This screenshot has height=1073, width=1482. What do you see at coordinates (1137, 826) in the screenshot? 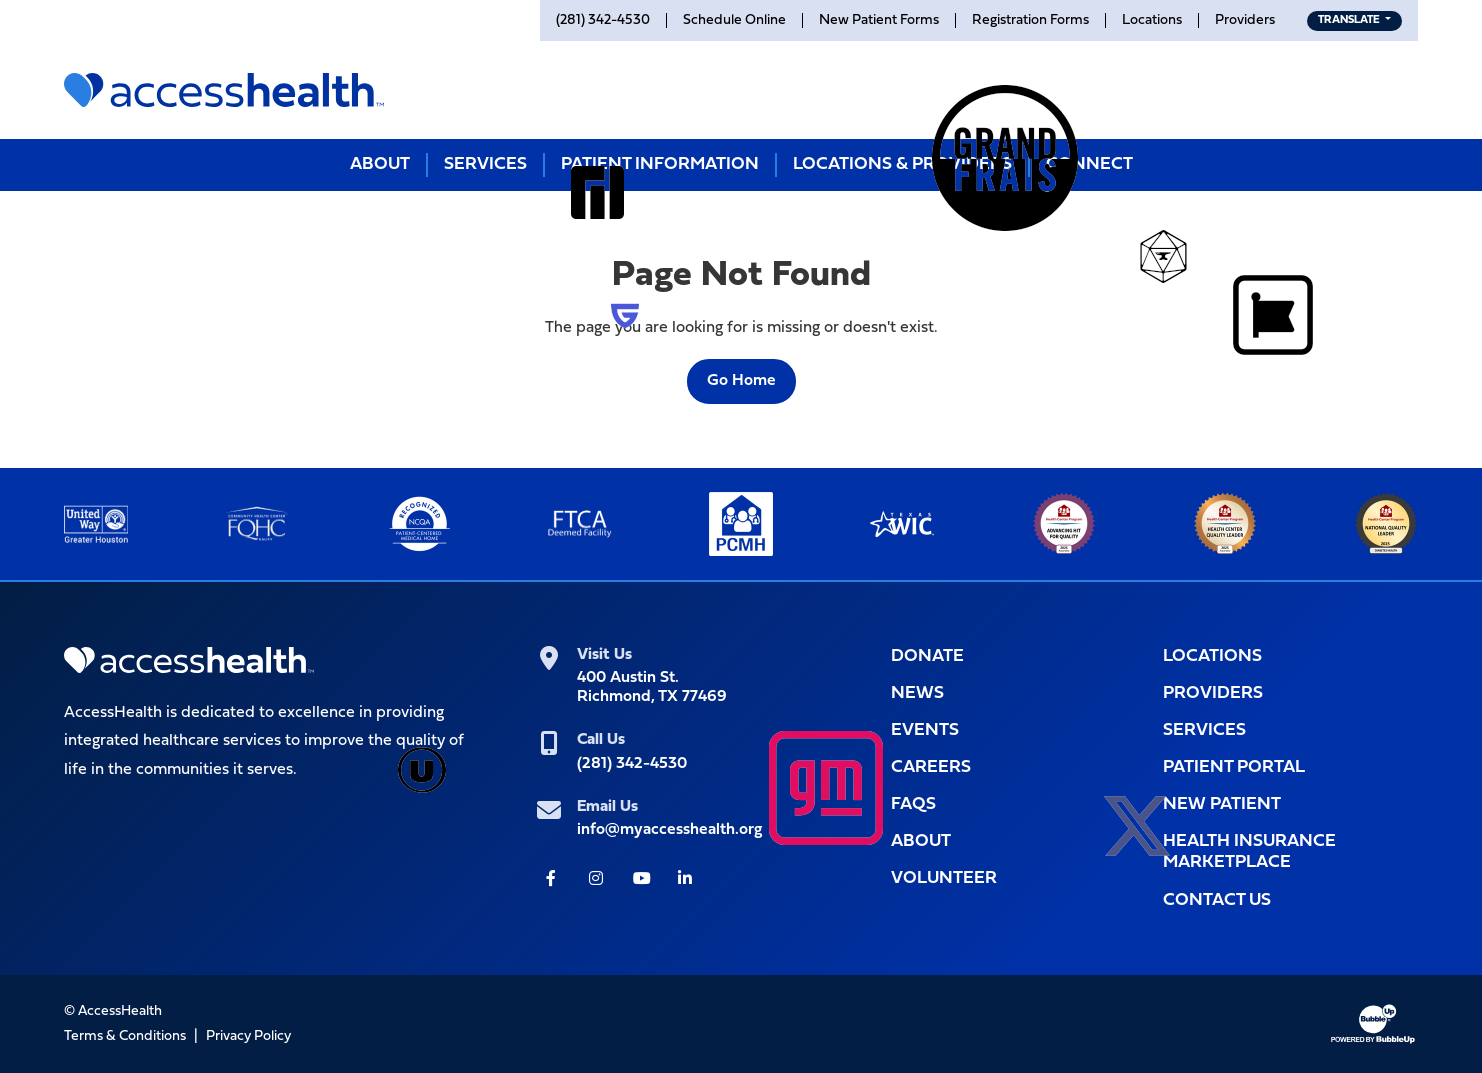
I see `open the X (formerly Twitter) app` at bounding box center [1137, 826].